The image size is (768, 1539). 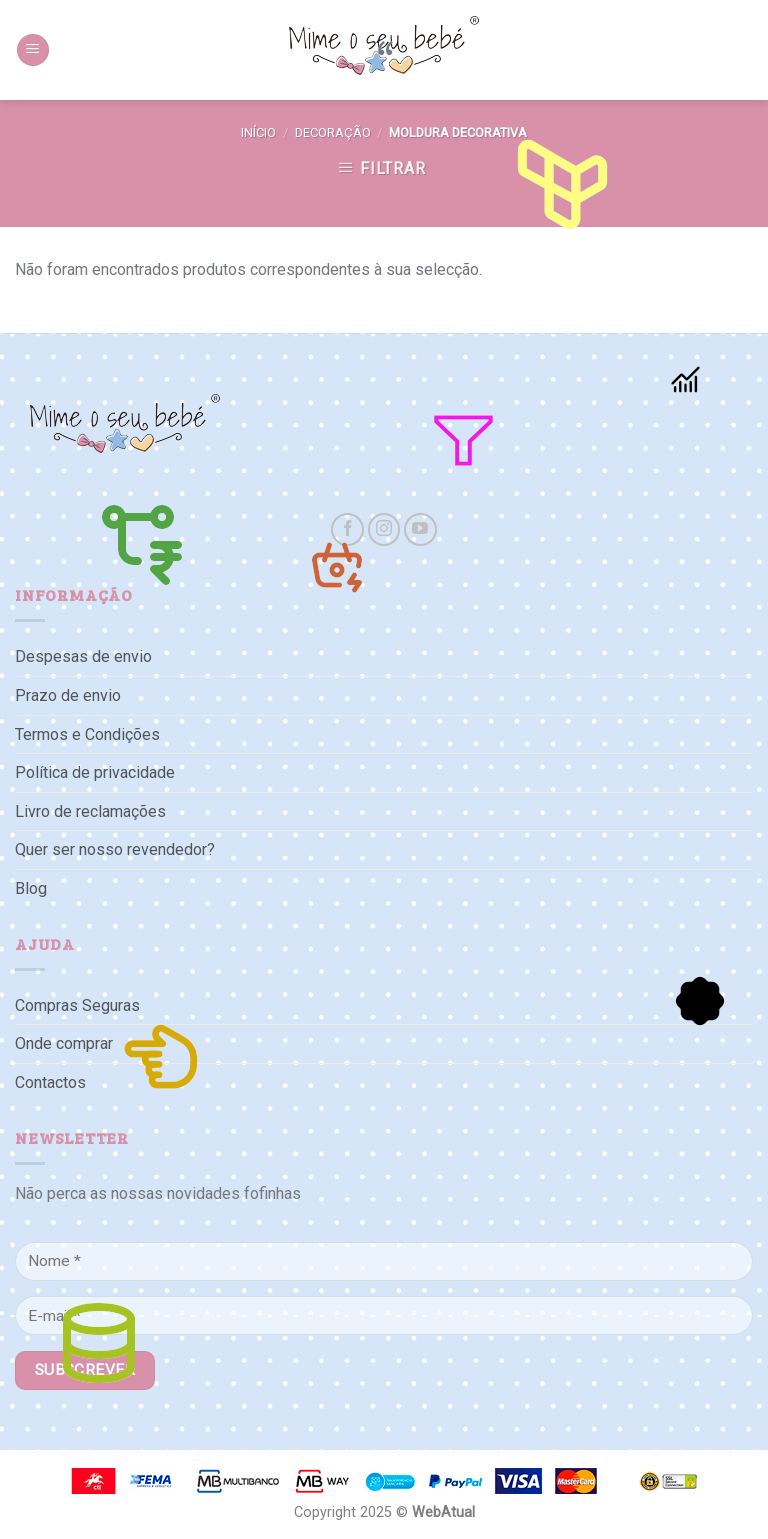 What do you see at coordinates (562, 184) in the screenshot?
I see `terraform by hashicorp branding or integration` at bounding box center [562, 184].